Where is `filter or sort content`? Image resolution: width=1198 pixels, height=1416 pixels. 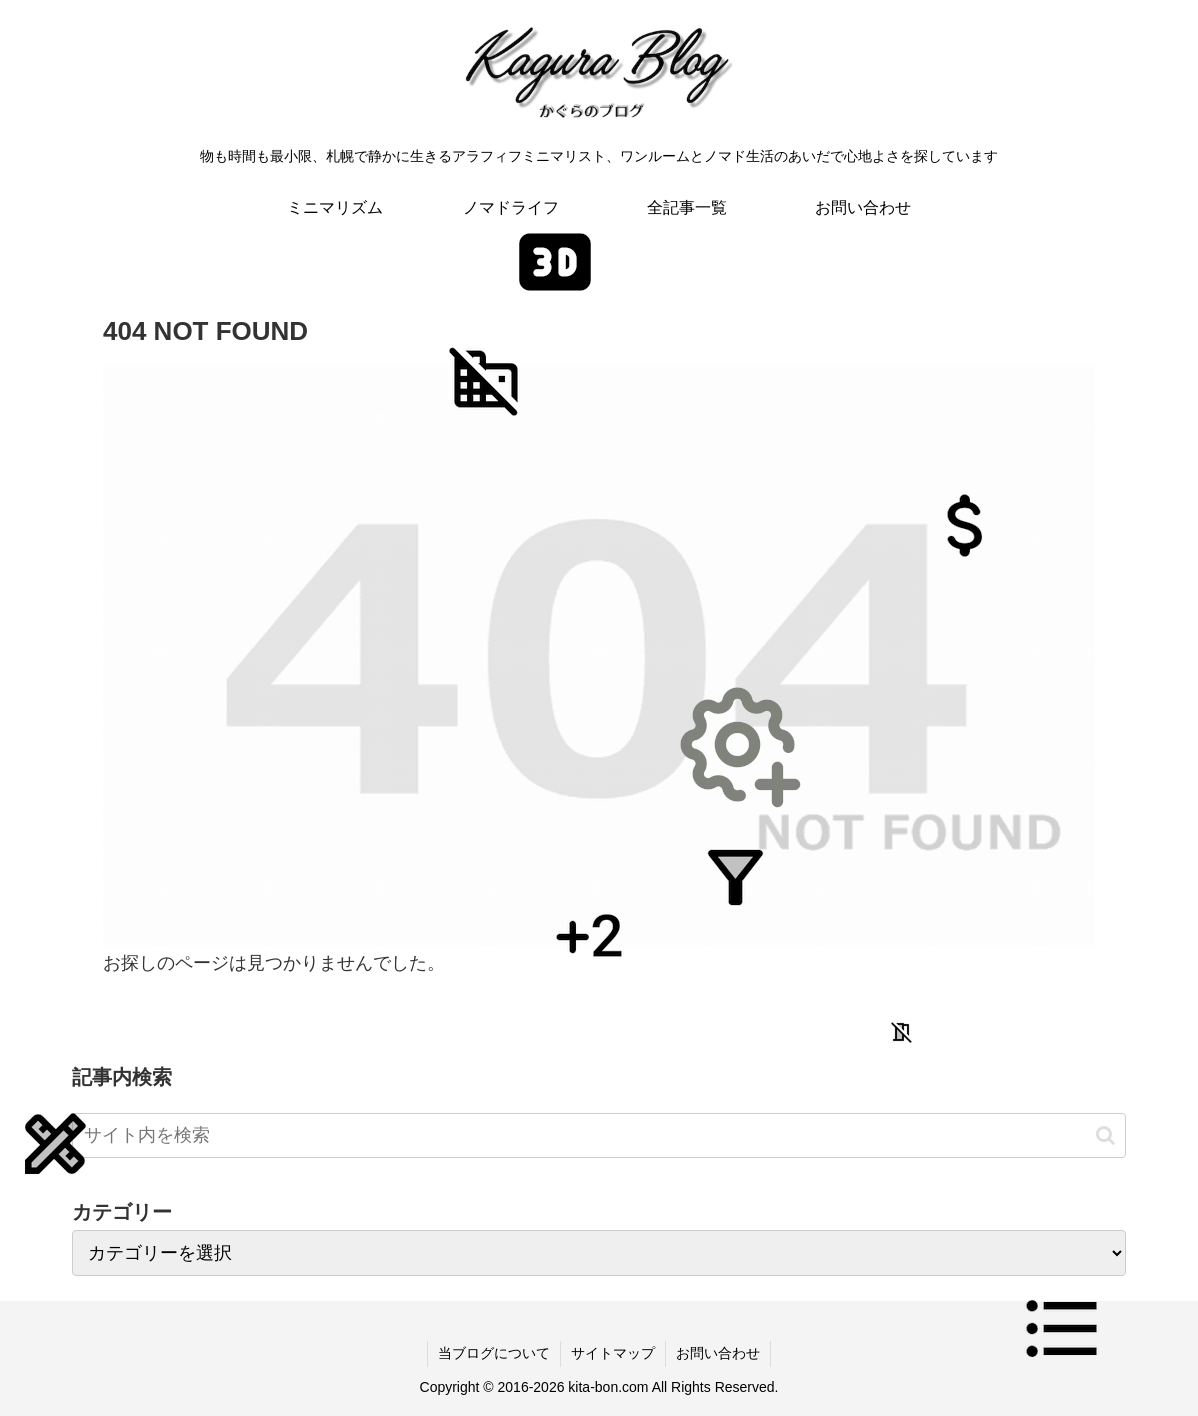
filter or sort content is located at coordinates (735, 877).